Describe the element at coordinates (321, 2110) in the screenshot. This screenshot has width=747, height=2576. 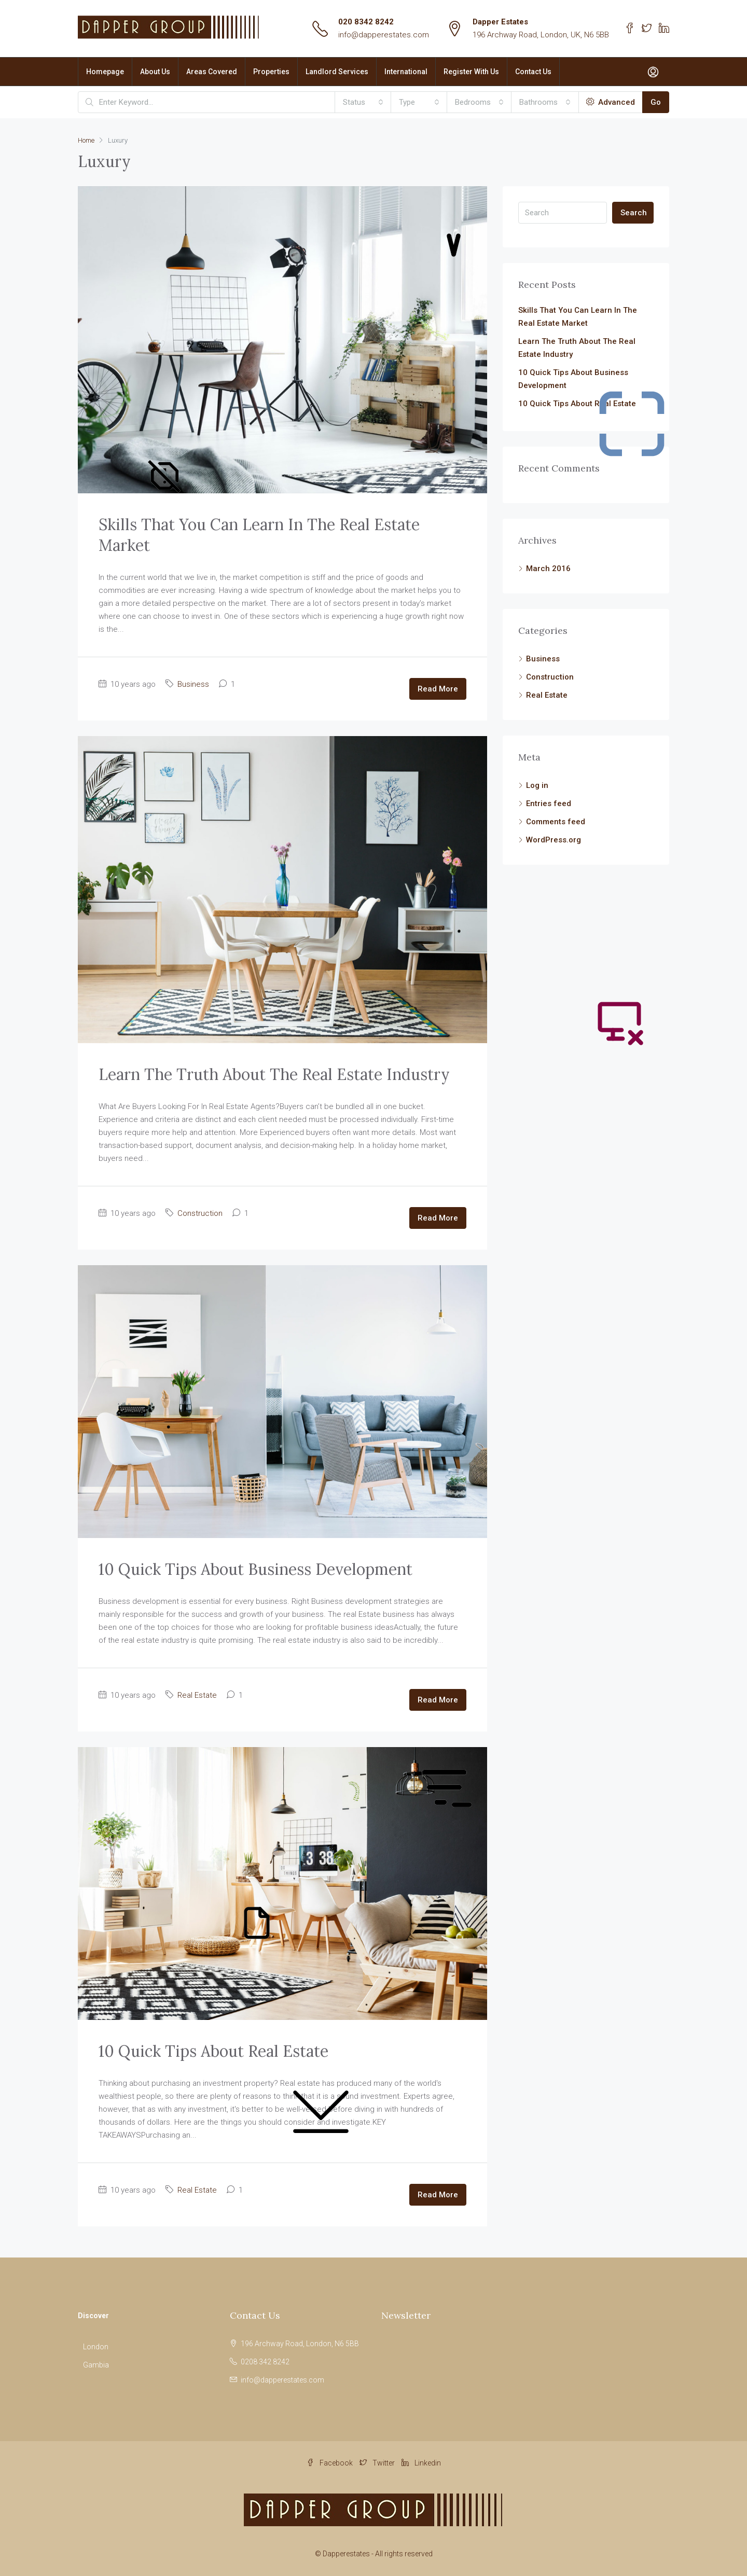
I see `collapse content or section` at that location.